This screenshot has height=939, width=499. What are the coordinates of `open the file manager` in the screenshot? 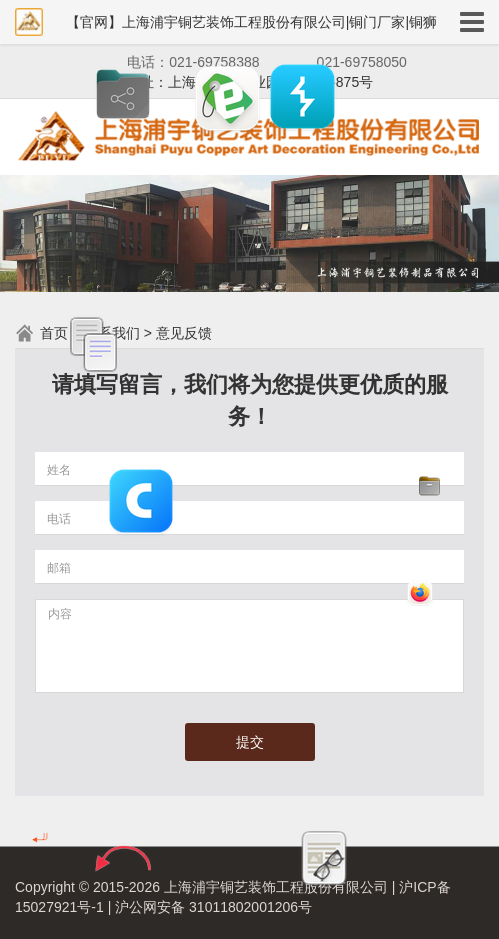 It's located at (429, 485).